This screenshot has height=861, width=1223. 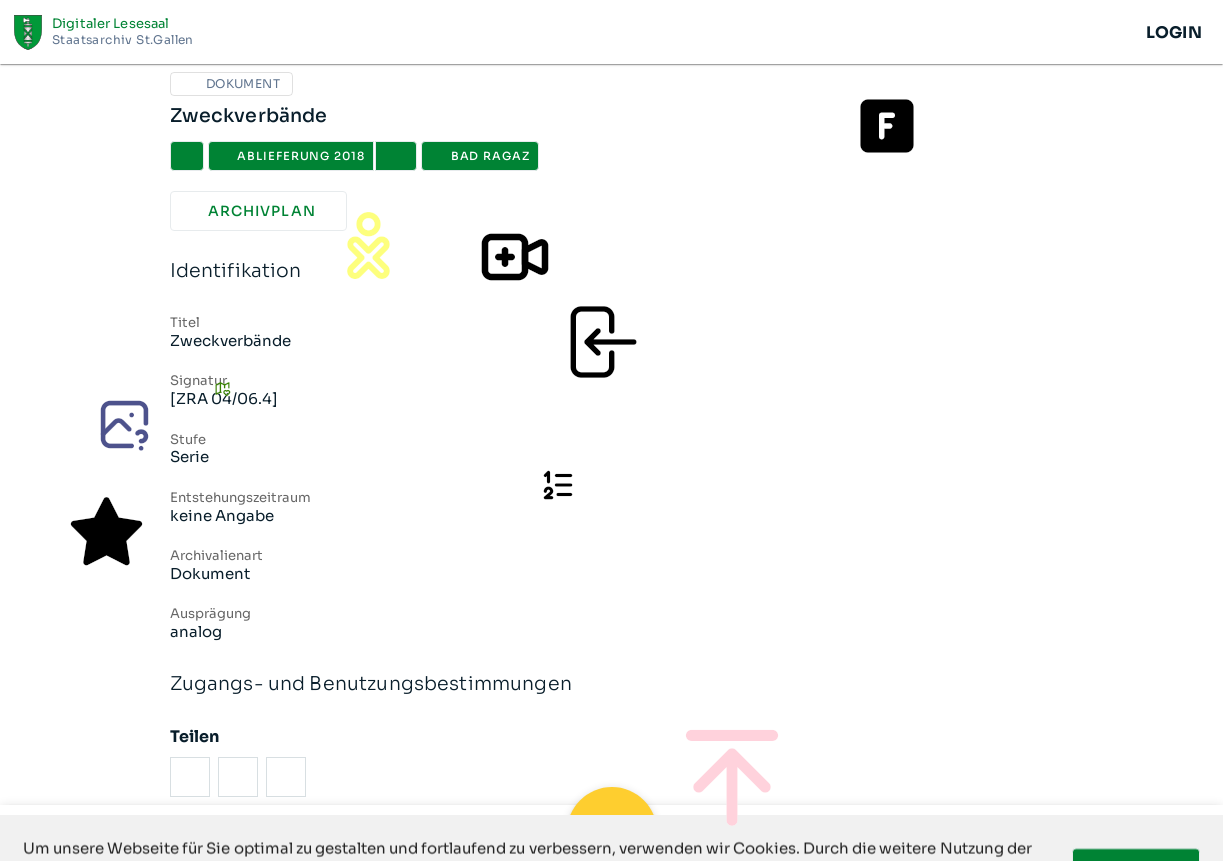 What do you see at coordinates (106, 534) in the screenshot?
I see `mark item as favorite` at bounding box center [106, 534].